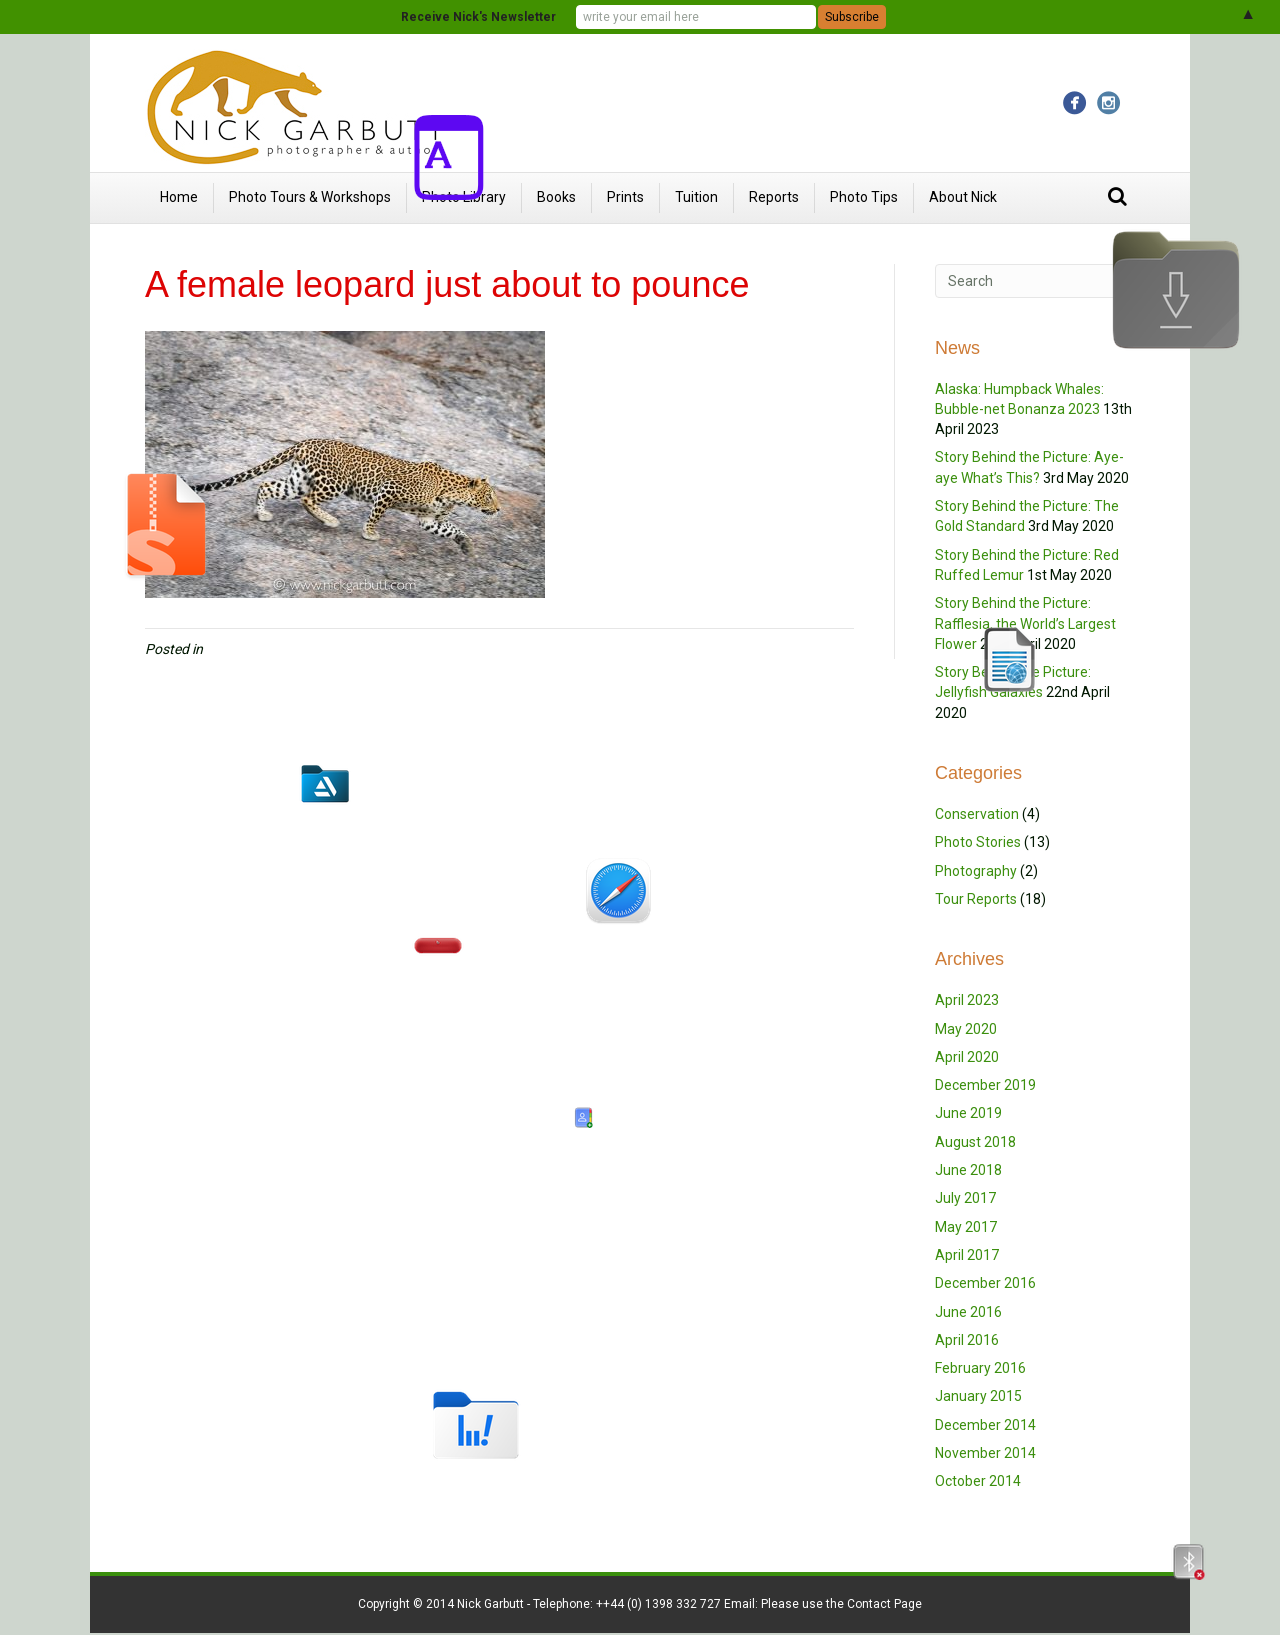  I want to click on beats pill bluetooth speaker connected, so click(438, 946).